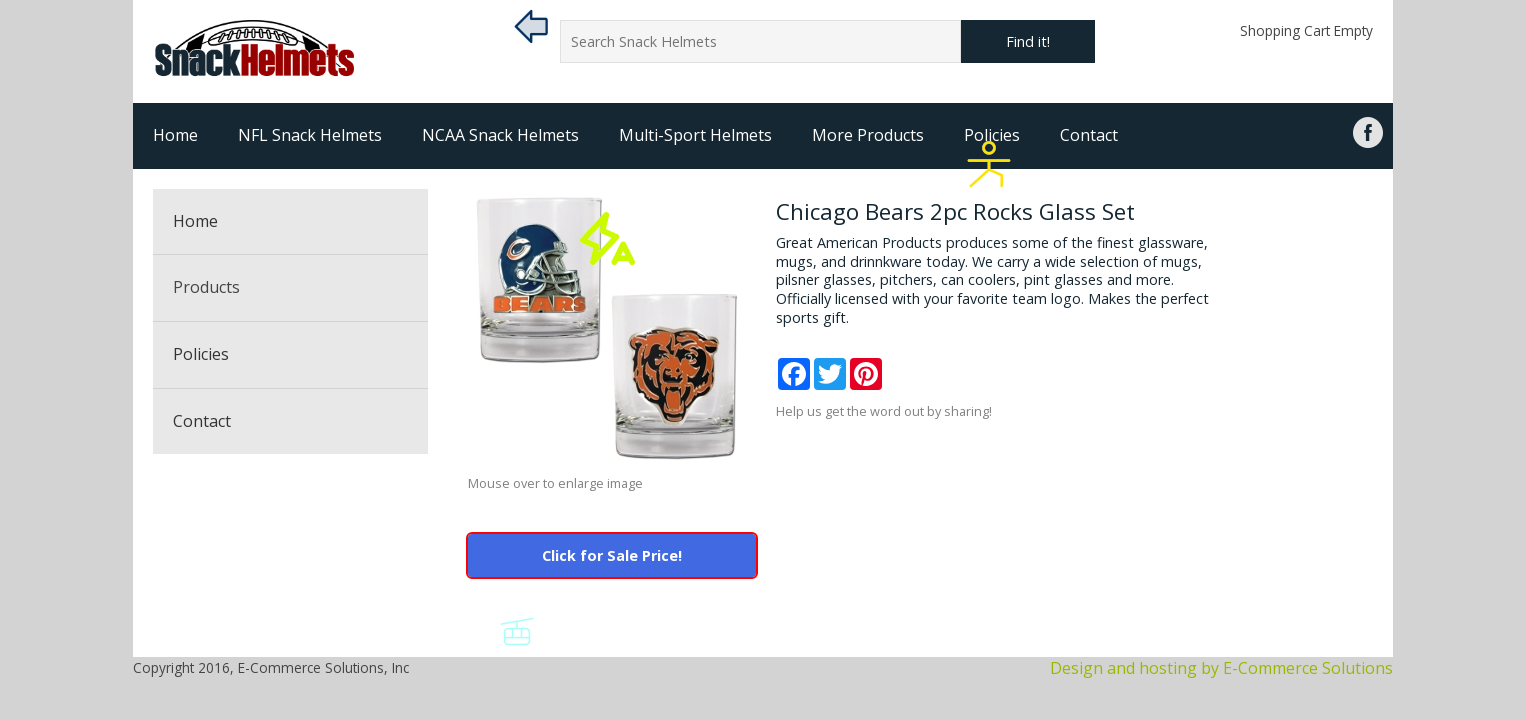  Describe the element at coordinates (532, 26) in the screenshot. I see `go back to the previous screen` at that location.